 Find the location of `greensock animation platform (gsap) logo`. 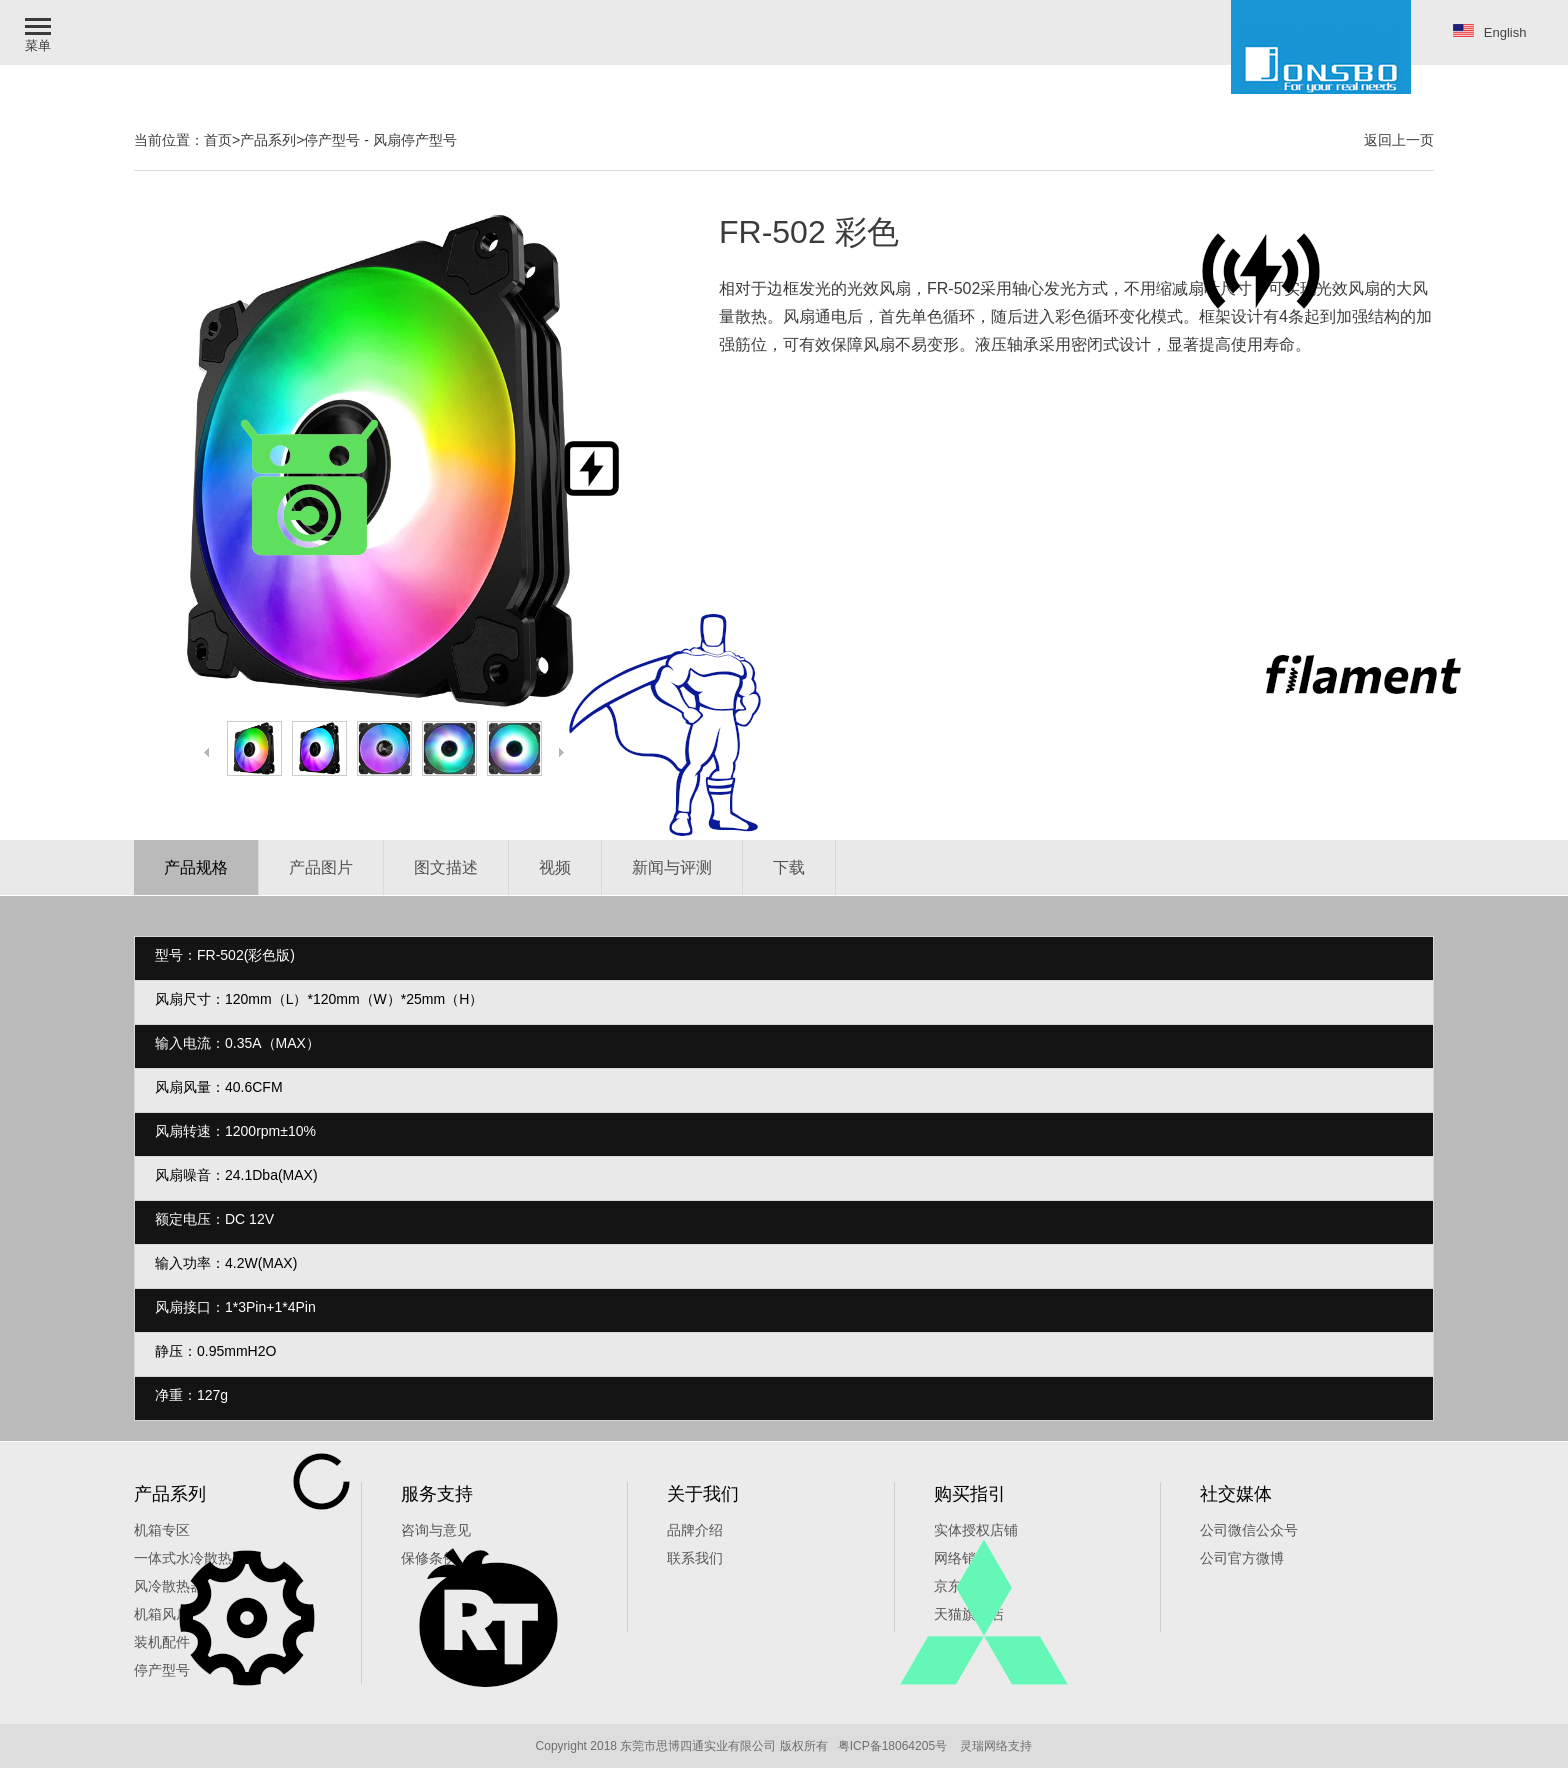

greensock animation platform (gsap) logo is located at coordinates (665, 725).